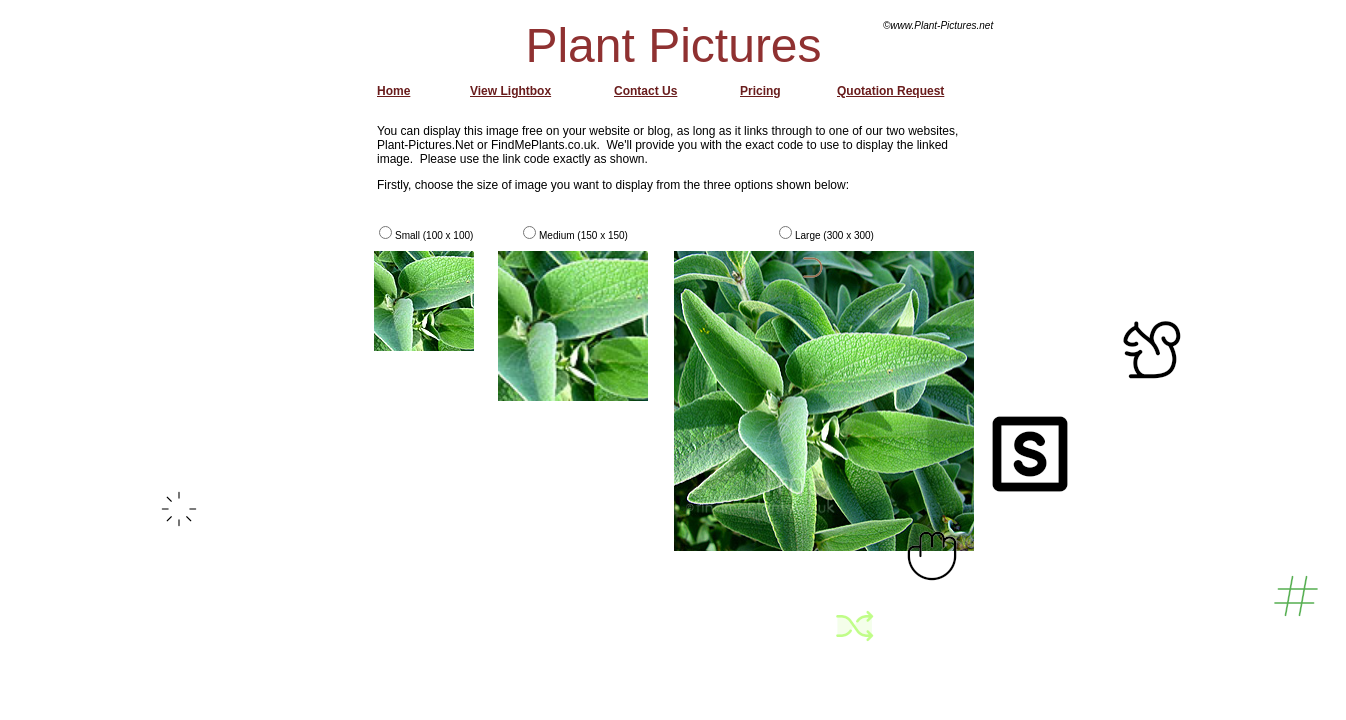 Image resolution: width=1346 pixels, height=720 pixels. Describe the element at coordinates (179, 509) in the screenshot. I see `indicates loading or processing in progress` at that location.